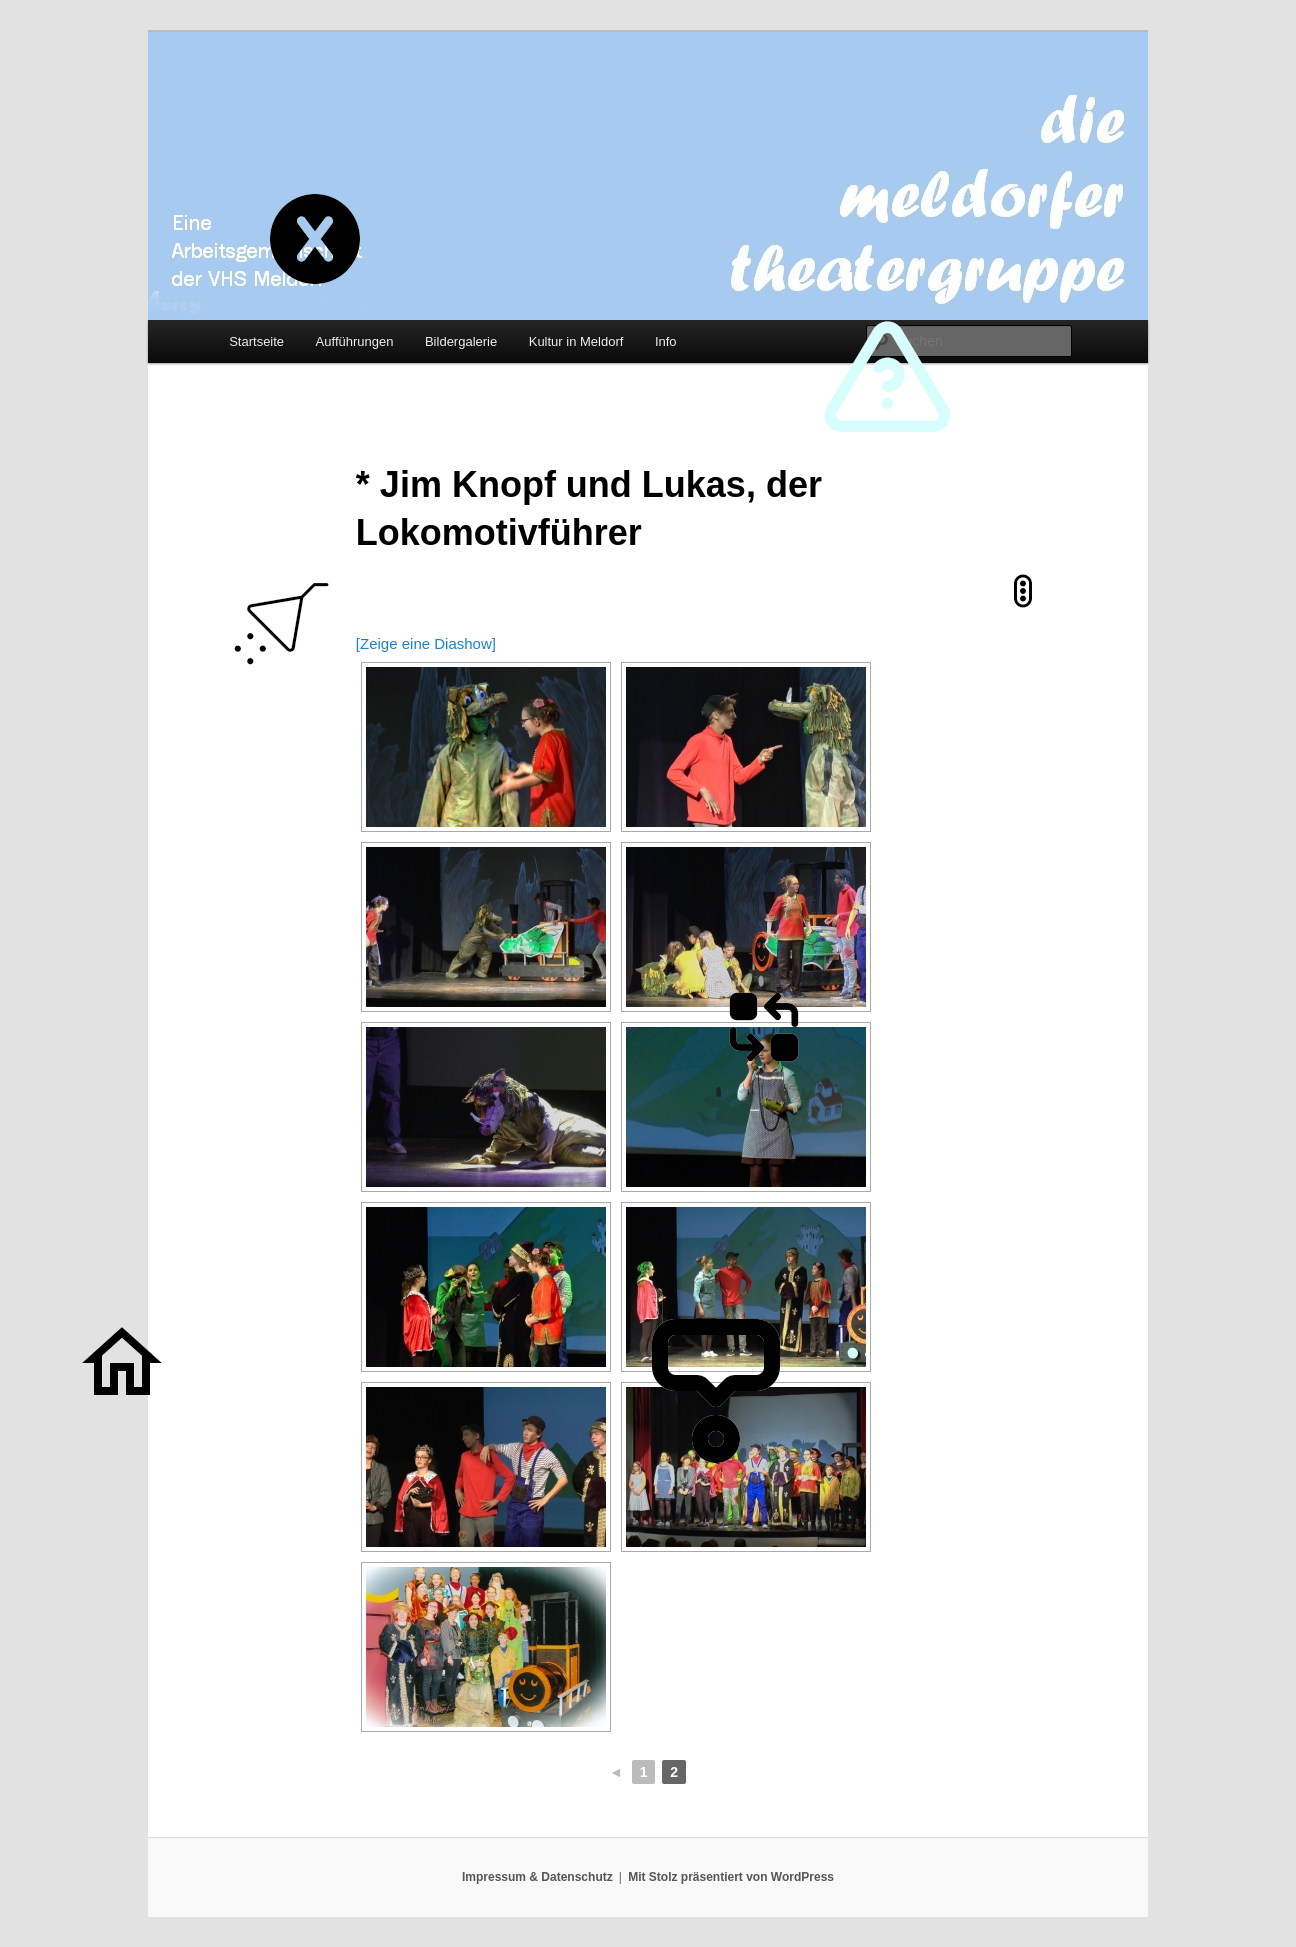  What do you see at coordinates (122, 1363) in the screenshot?
I see `navigate to home screen` at bounding box center [122, 1363].